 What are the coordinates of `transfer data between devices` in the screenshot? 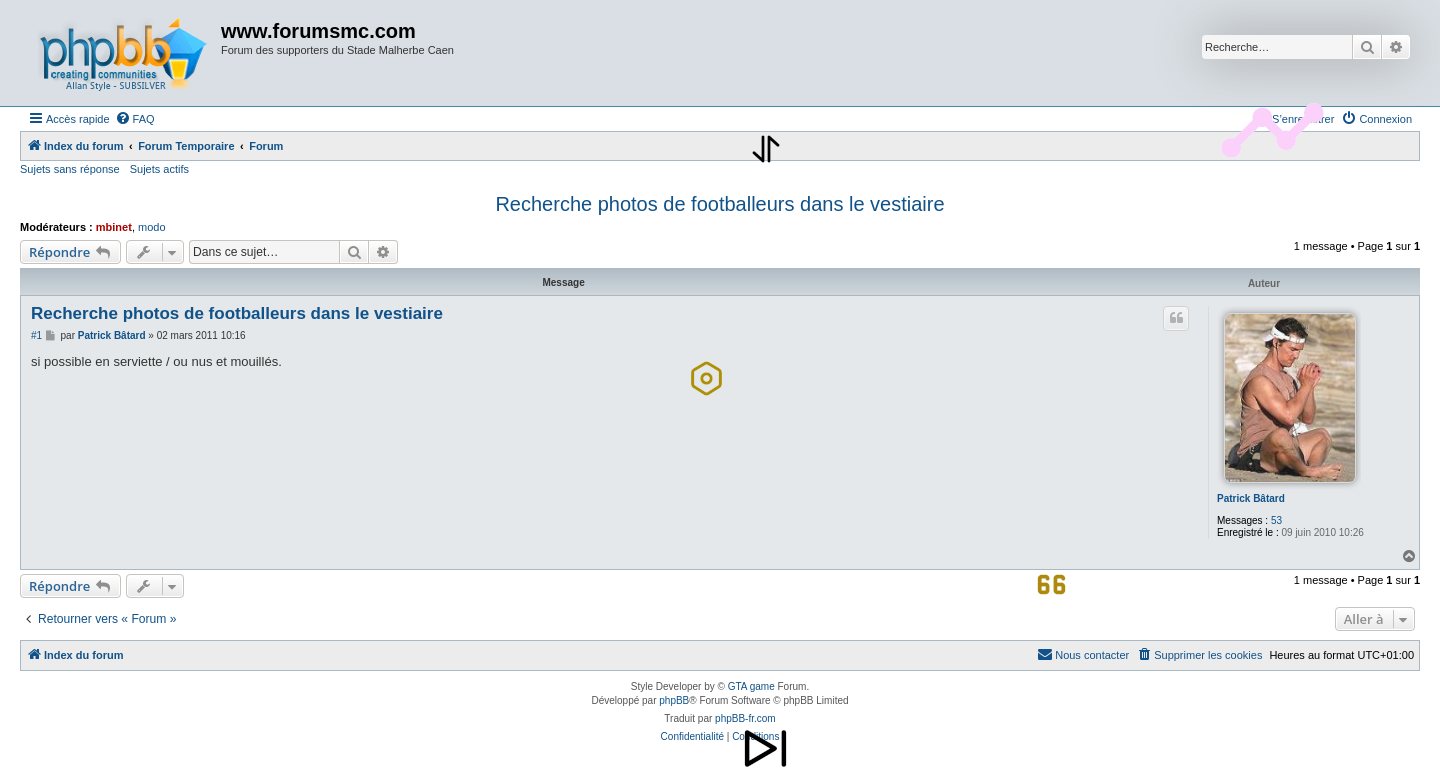 It's located at (766, 149).